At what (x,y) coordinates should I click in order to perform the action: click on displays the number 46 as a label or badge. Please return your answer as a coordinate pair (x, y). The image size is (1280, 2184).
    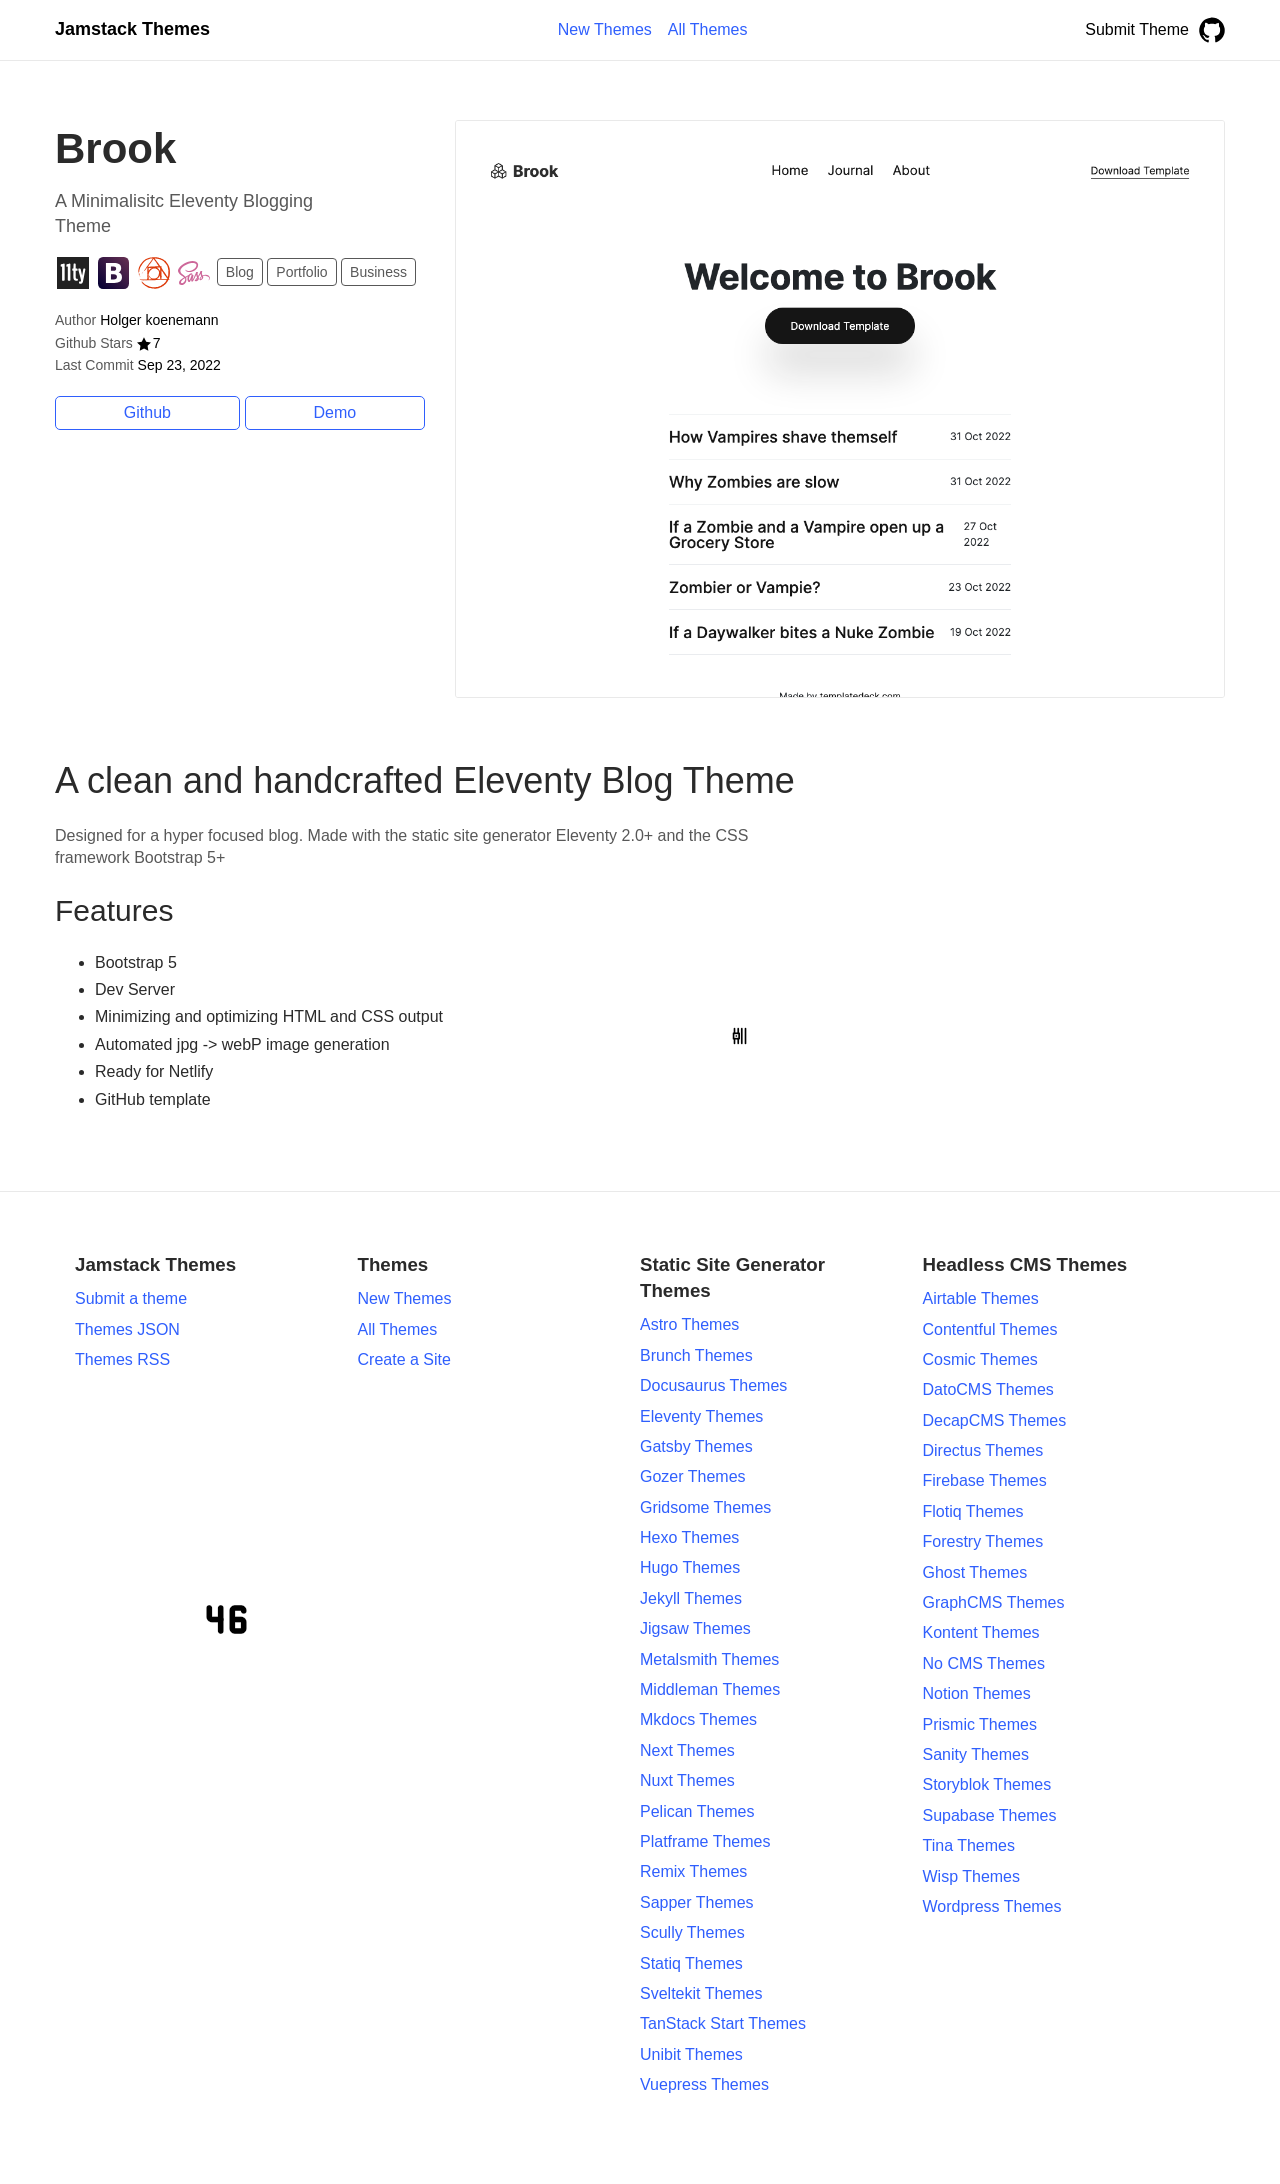
    Looking at the image, I should click on (226, 1619).